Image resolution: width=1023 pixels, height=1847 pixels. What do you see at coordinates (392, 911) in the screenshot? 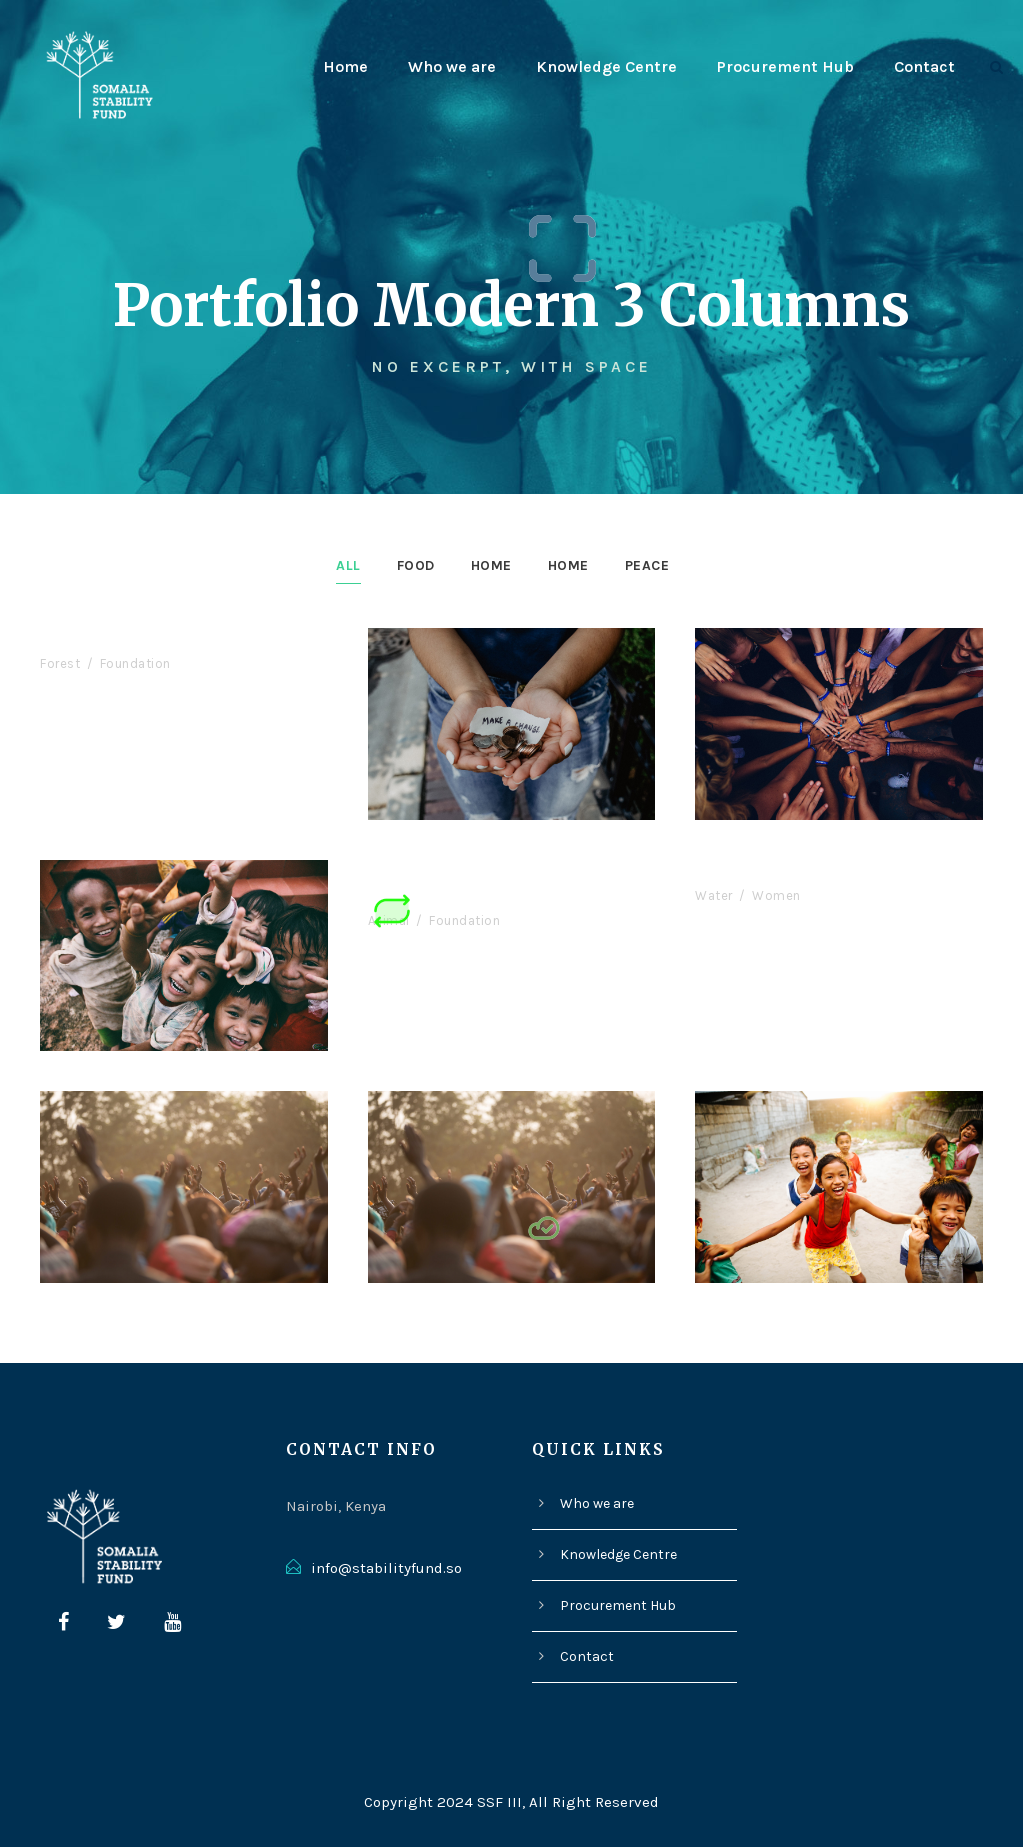
I see `toggle repeat mode for media playback` at bounding box center [392, 911].